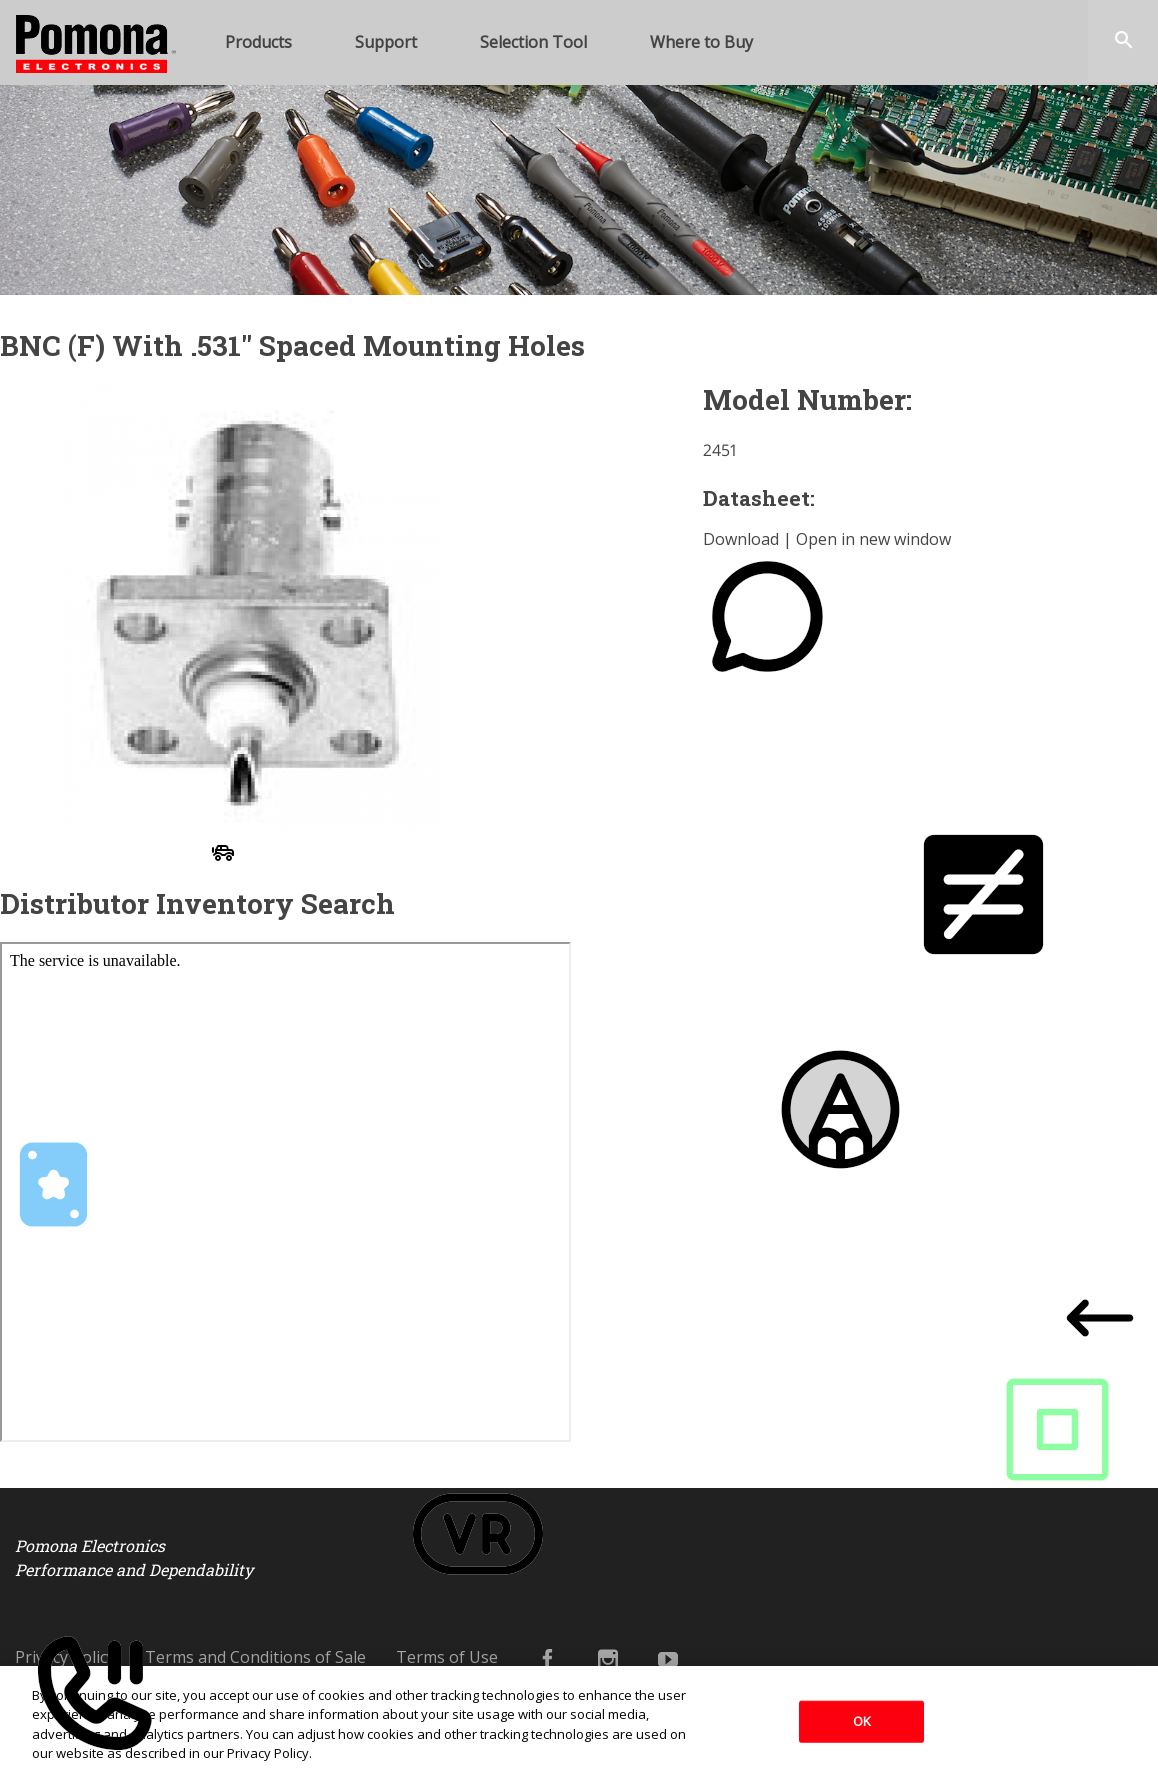 The height and width of the screenshot is (1774, 1158). I want to click on go back to the previous page, so click(1100, 1318).